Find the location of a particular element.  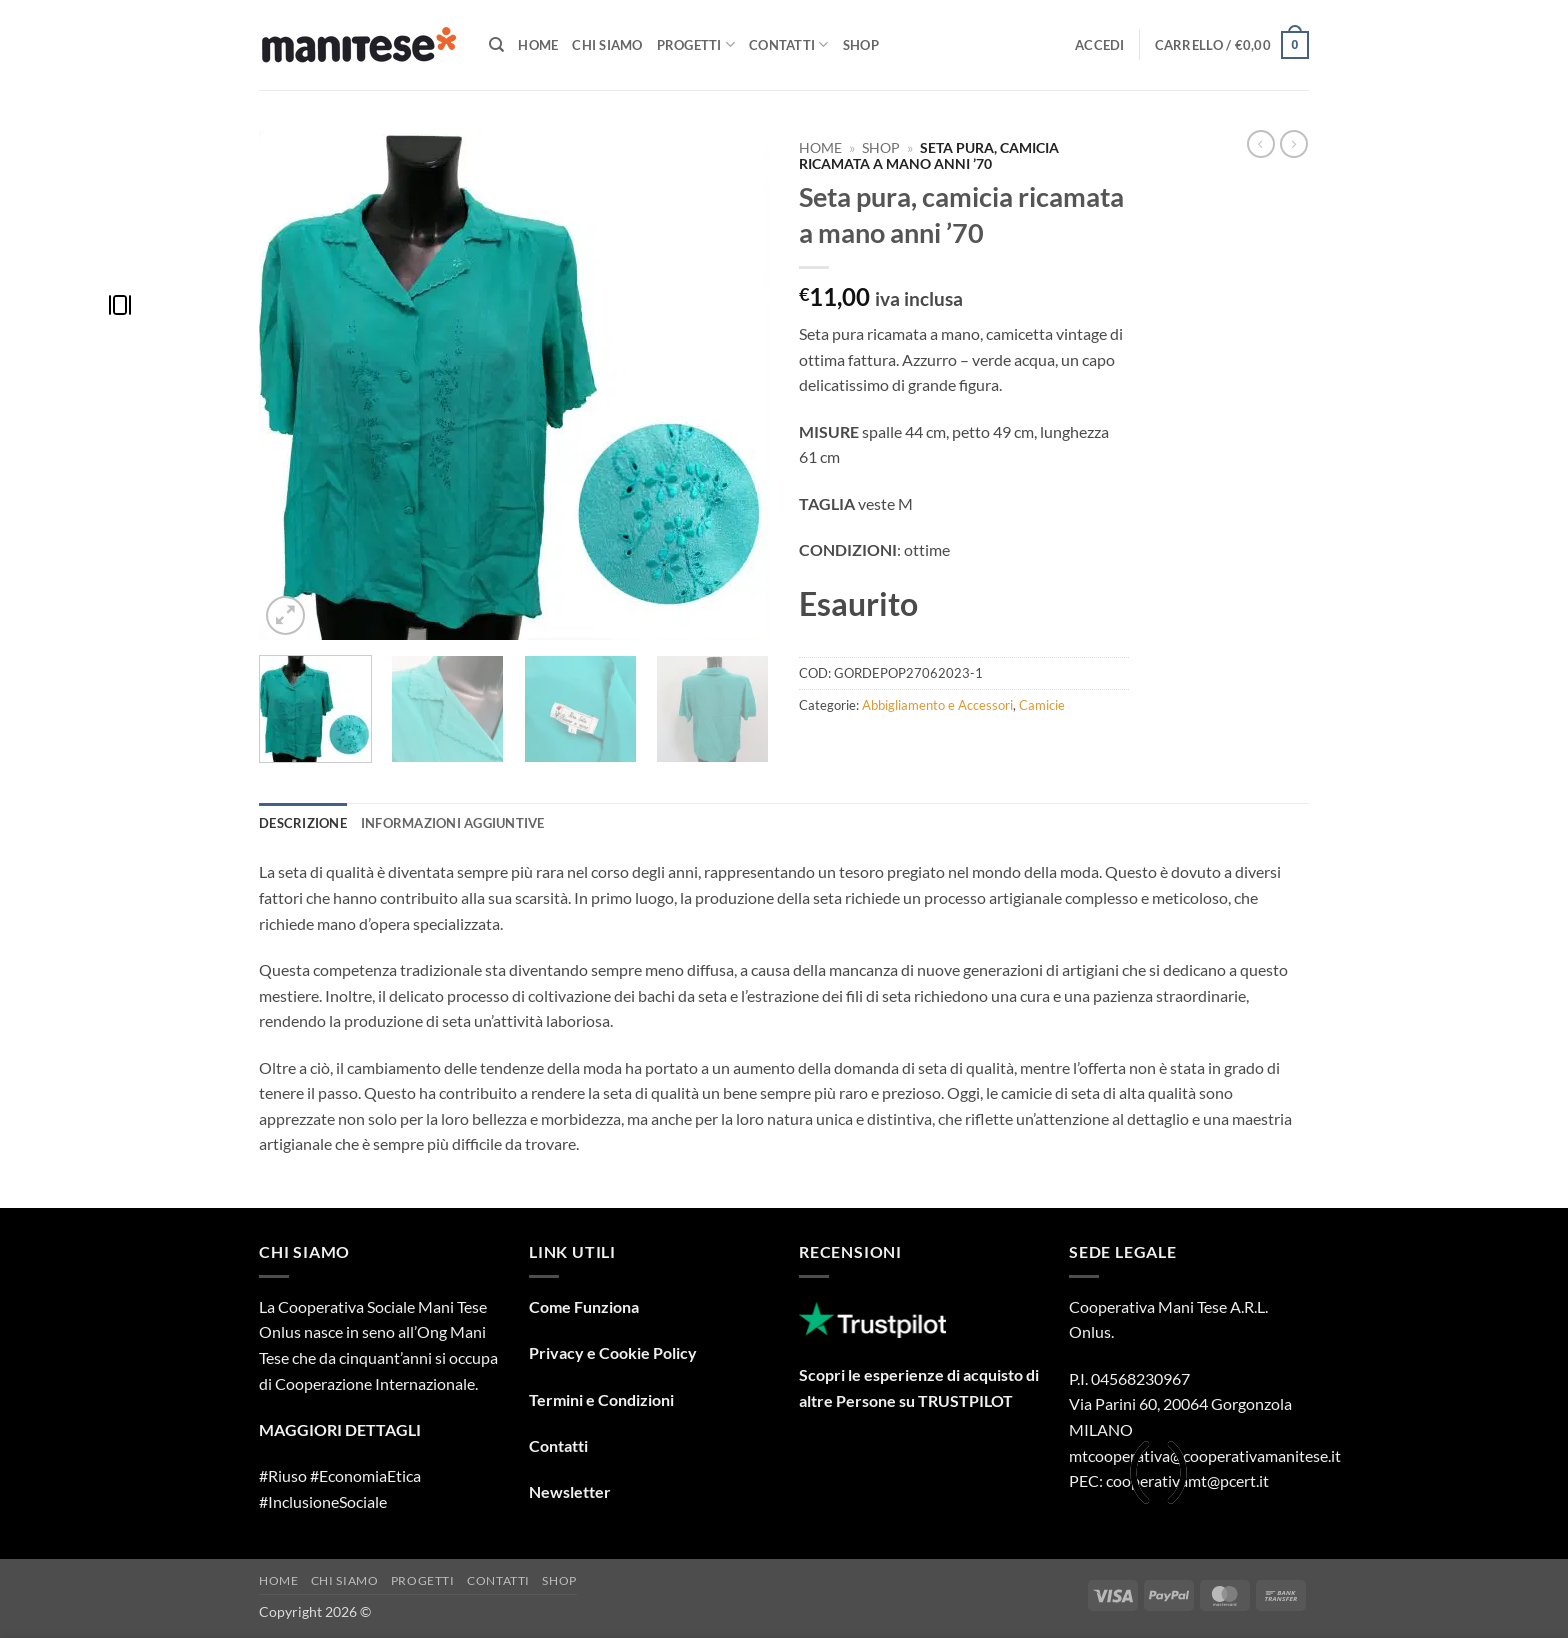

insert parentheses or brackets in text is located at coordinates (1158, 1472).